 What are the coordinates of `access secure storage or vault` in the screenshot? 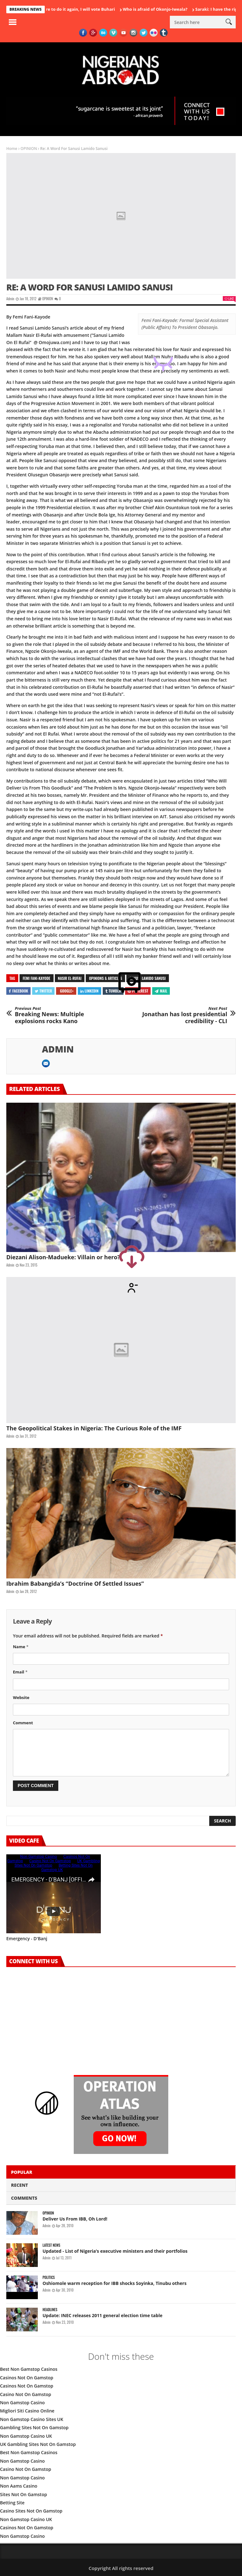 It's located at (130, 982).